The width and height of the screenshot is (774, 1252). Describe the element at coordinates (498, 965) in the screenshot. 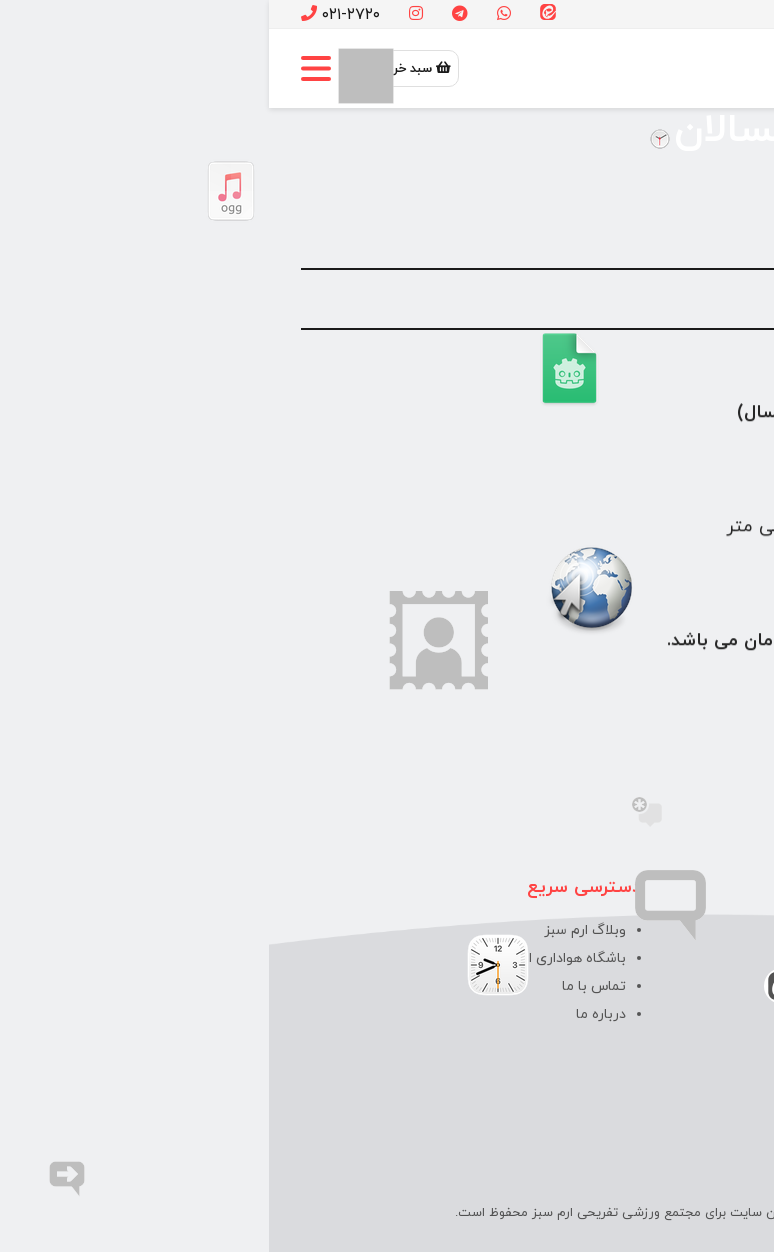

I see `open the clock app` at that location.